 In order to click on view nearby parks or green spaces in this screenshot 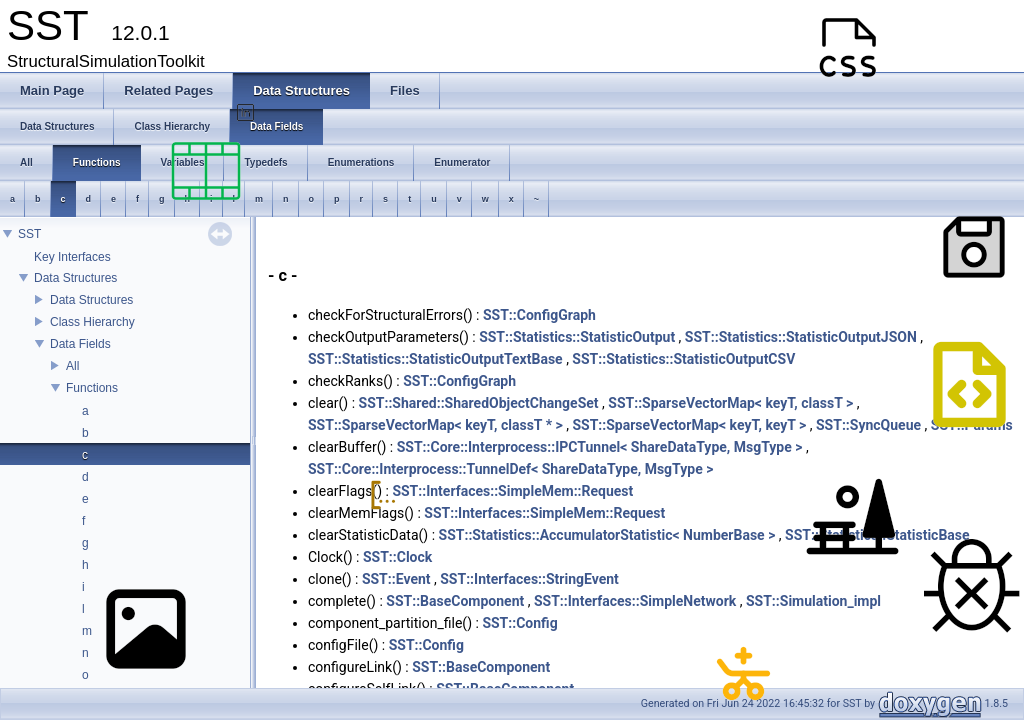, I will do `click(852, 521)`.